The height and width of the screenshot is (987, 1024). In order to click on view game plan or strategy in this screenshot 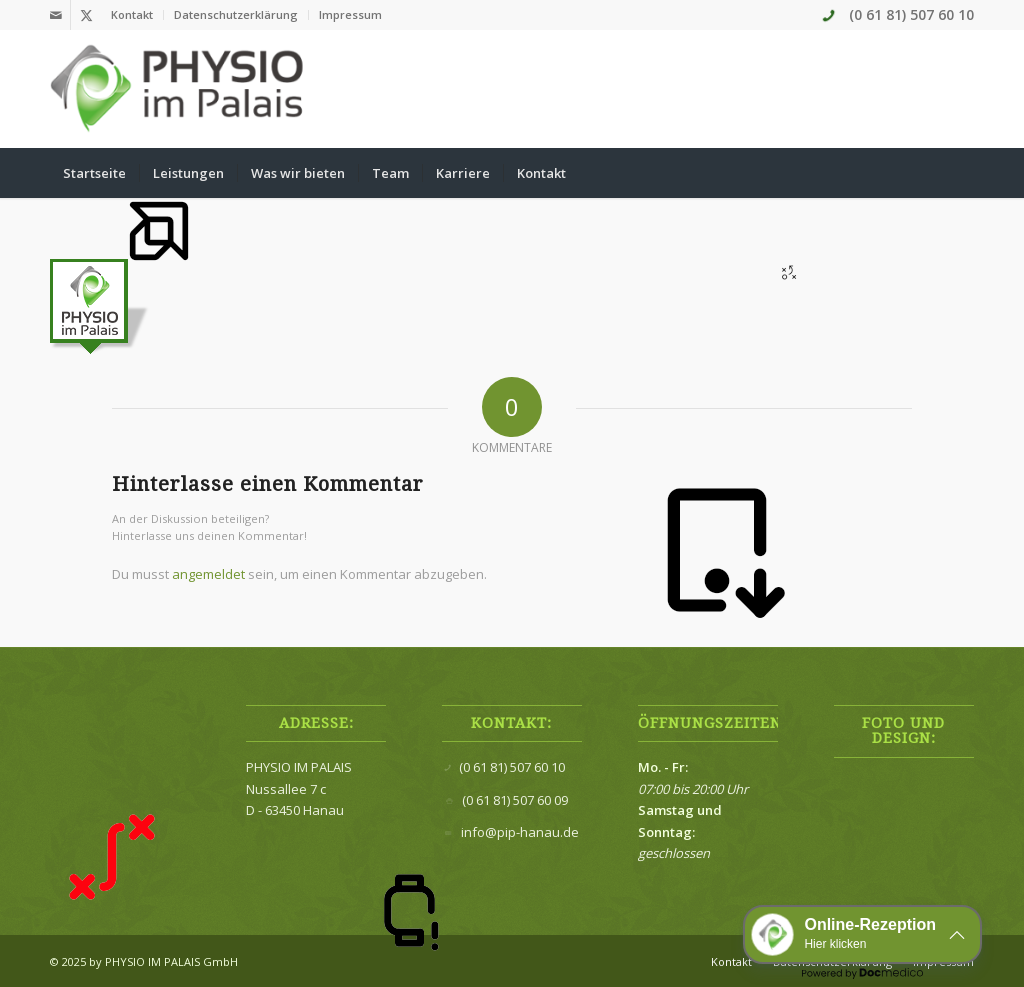, I will do `click(788, 272)`.